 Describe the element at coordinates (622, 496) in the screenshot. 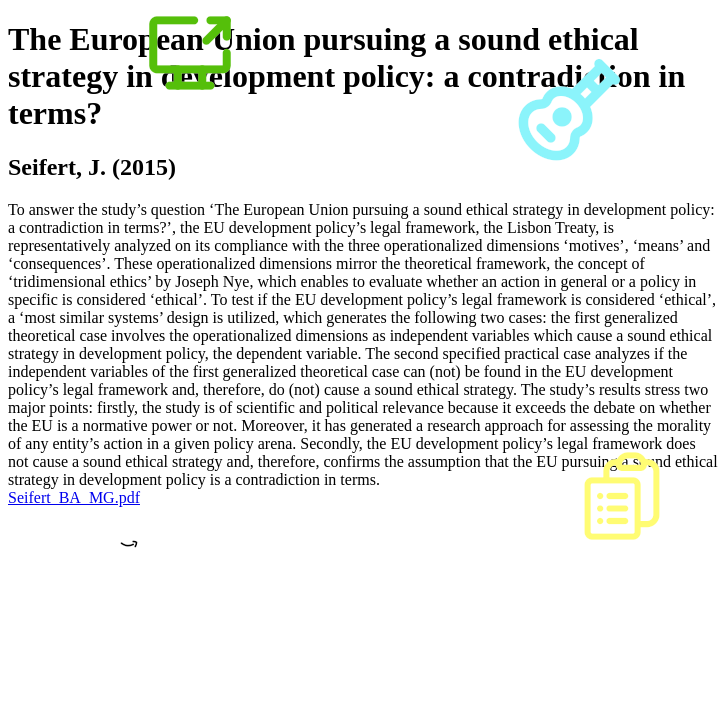

I see `view clipboard with document list` at that location.